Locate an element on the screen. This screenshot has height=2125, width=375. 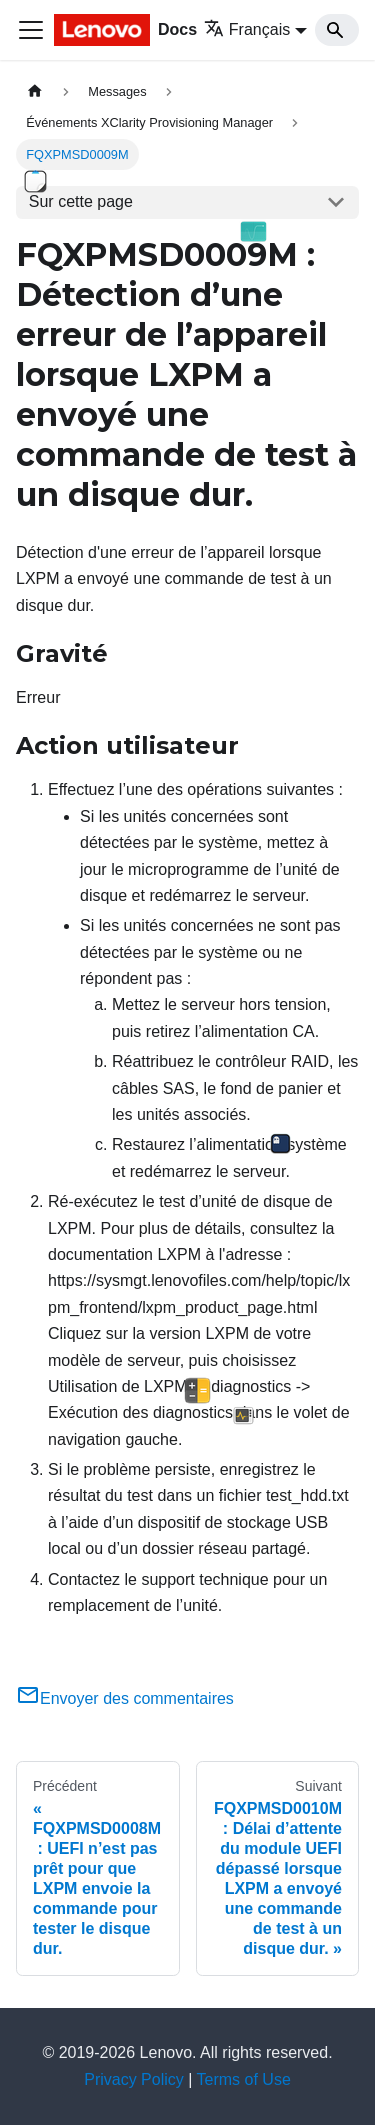
open ghostty terminal application is located at coordinates (280, 1143).